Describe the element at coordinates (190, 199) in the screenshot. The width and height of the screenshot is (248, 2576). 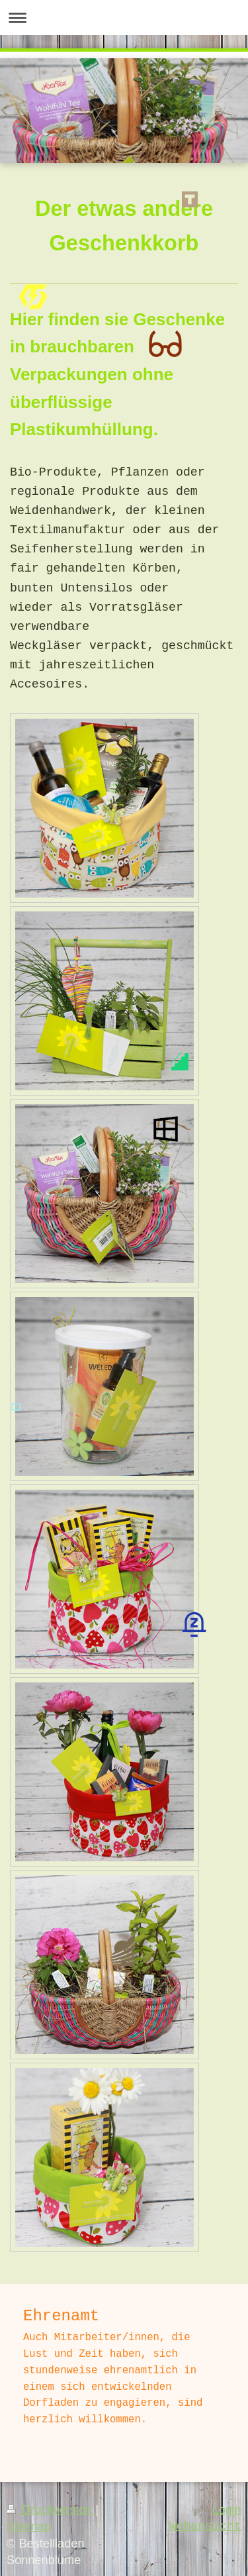
I see `open the TV Time app` at that location.